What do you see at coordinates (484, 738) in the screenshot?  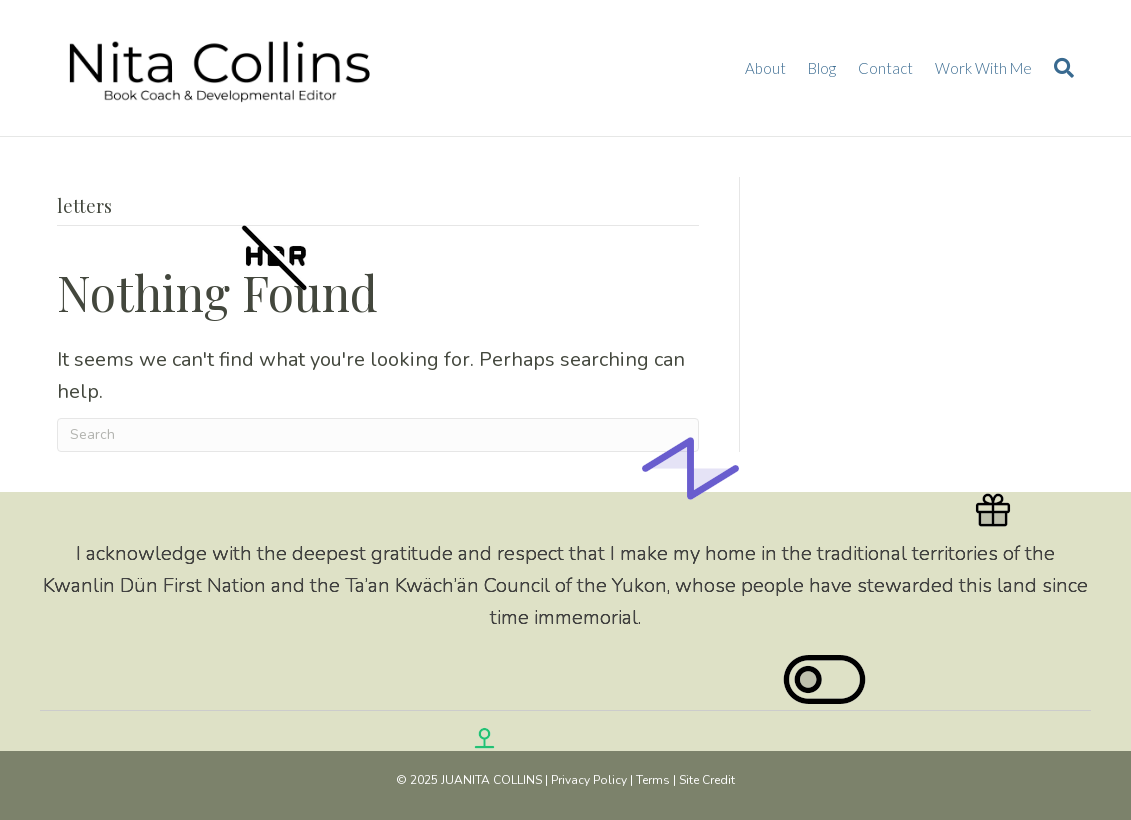 I see `mark a location on the map` at bounding box center [484, 738].